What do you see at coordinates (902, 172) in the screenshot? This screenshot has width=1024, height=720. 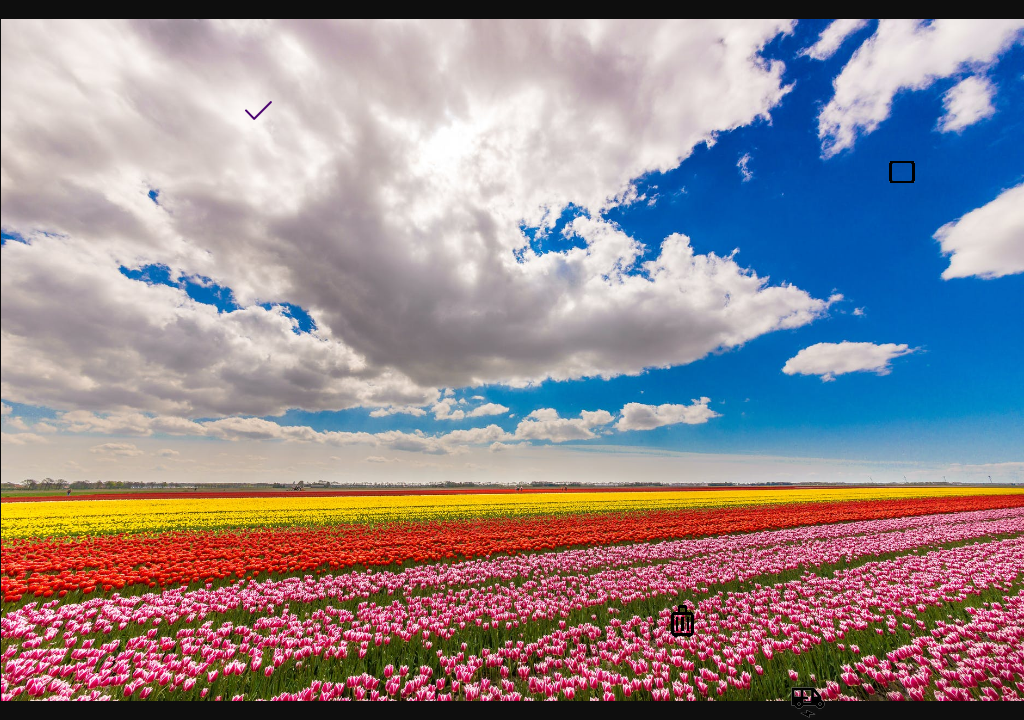 I see `crop image to 3:2 aspect ratio` at bounding box center [902, 172].